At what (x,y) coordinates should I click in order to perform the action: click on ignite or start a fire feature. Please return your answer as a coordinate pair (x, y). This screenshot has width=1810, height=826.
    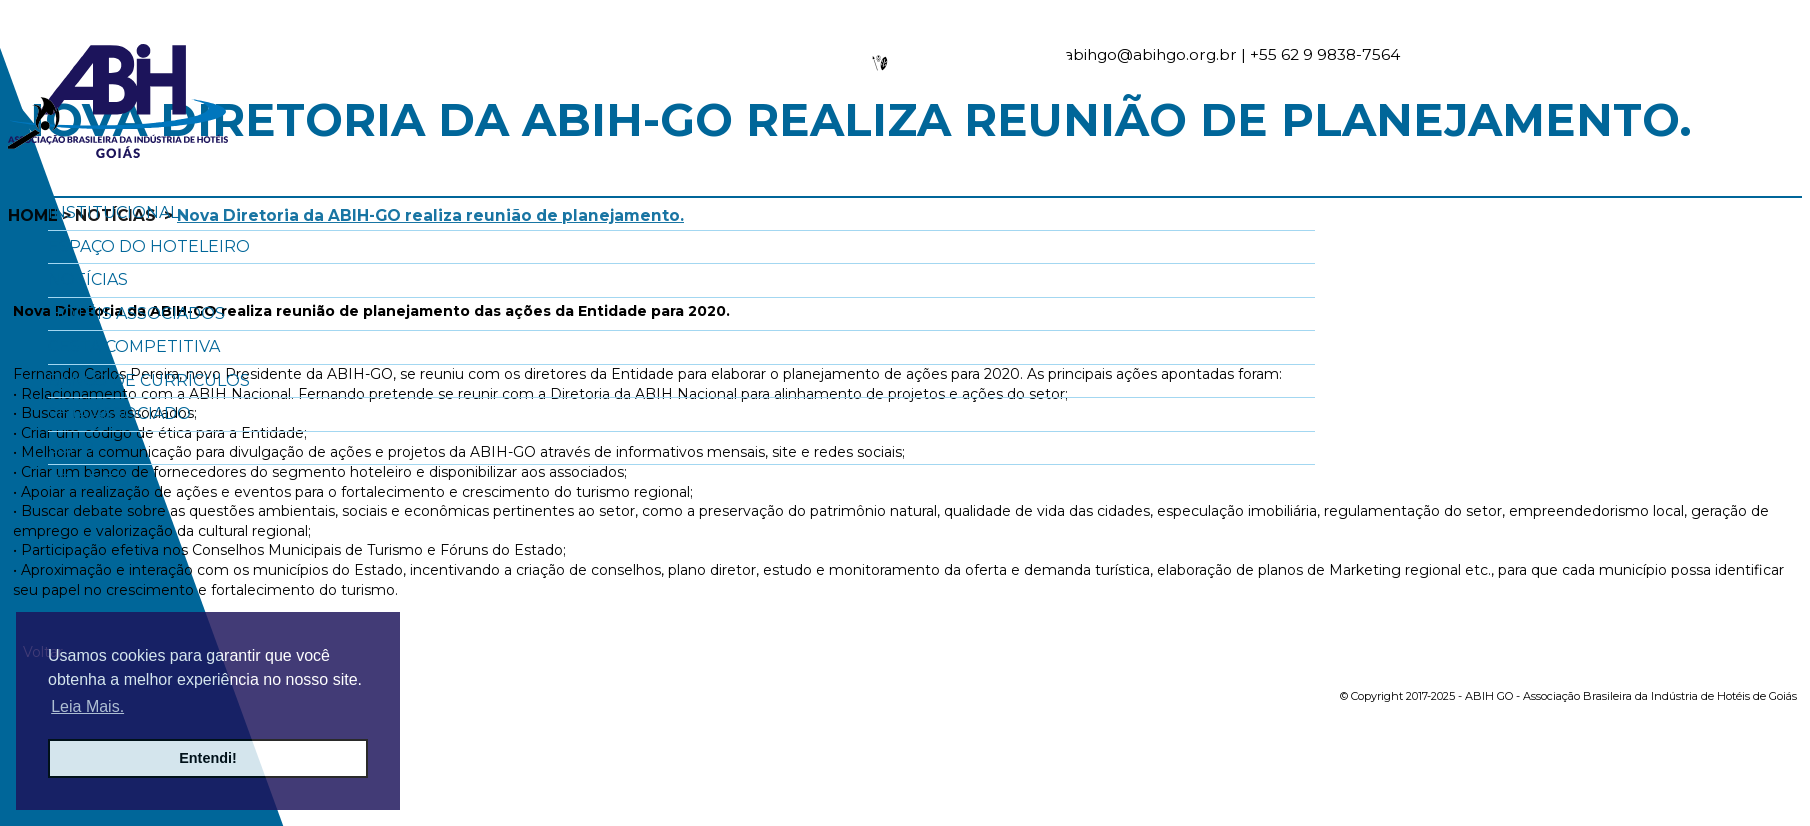
    Looking at the image, I should click on (34, 123).